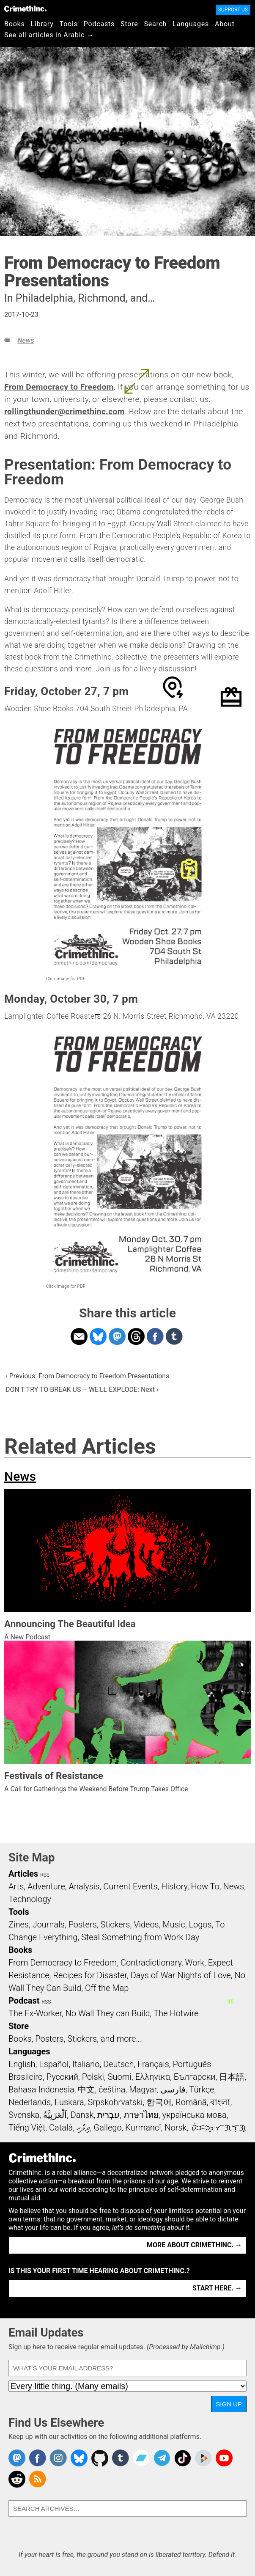 The height and width of the screenshot is (2576, 255). Describe the element at coordinates (137, 381) in the screenshot. I see `expand to full screen` at that location.